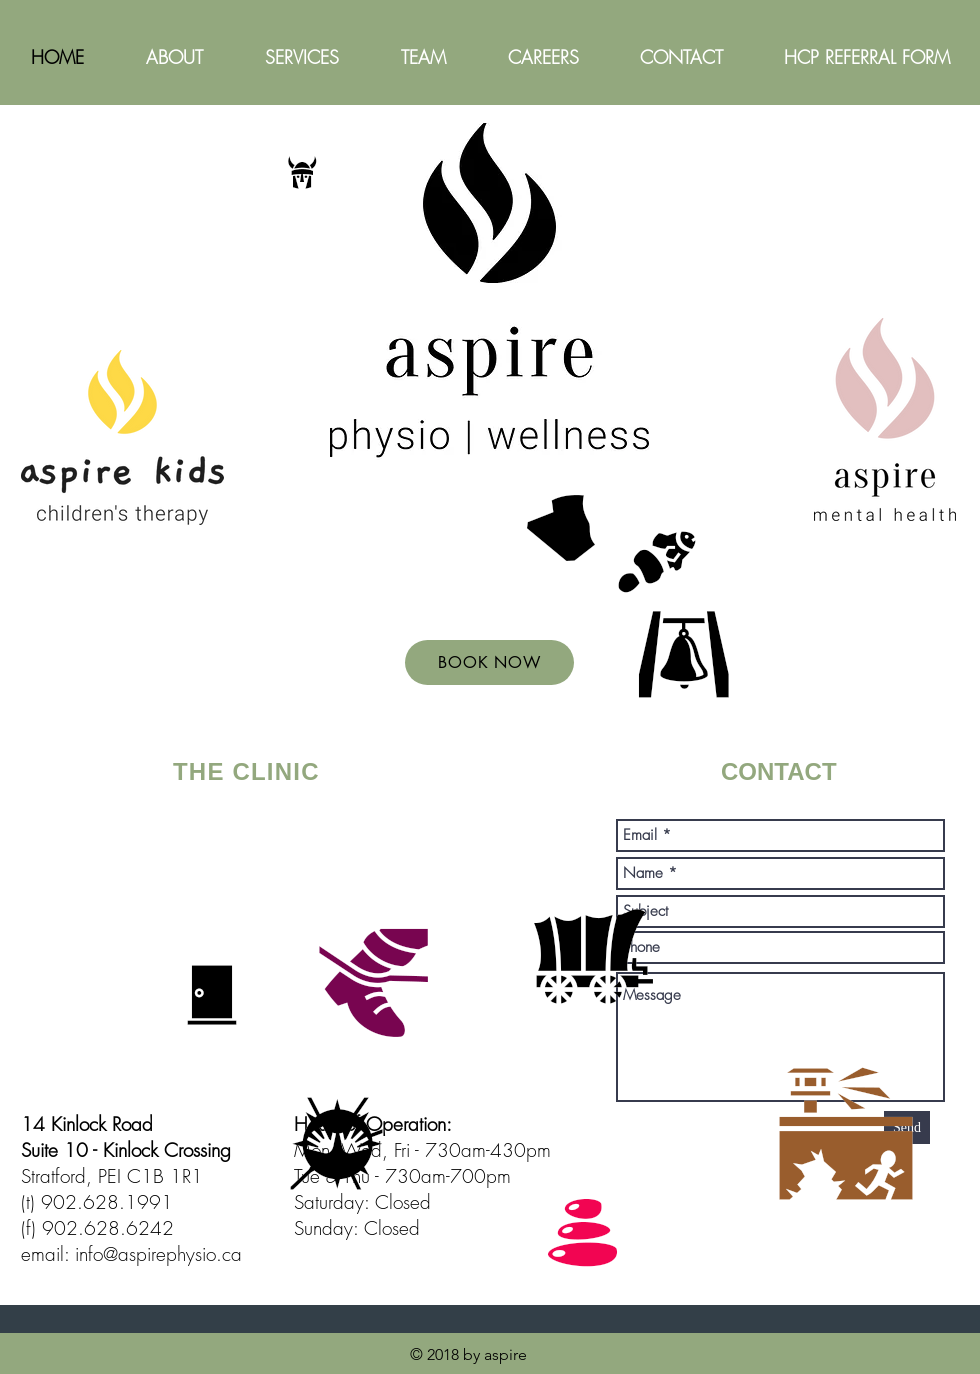 This screenshot has height=1374, width=980. I want to click on activate magic or special ability, so click(336, 1143).